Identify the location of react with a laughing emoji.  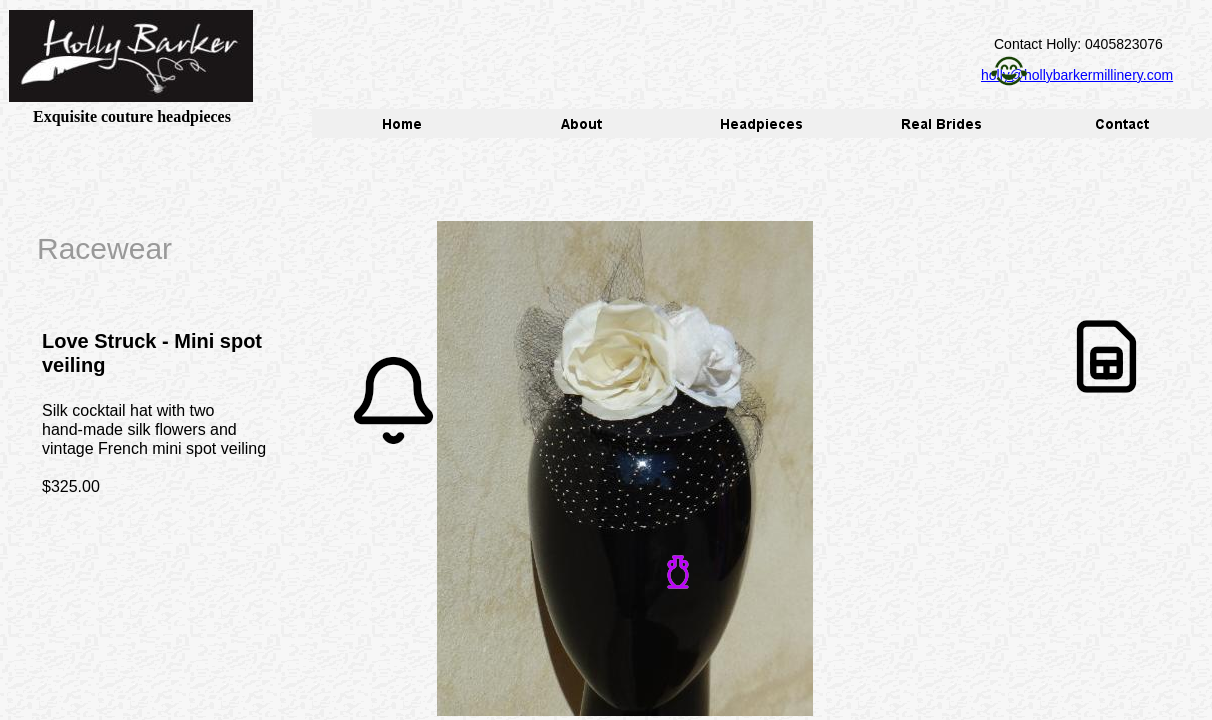
(1009, 71).